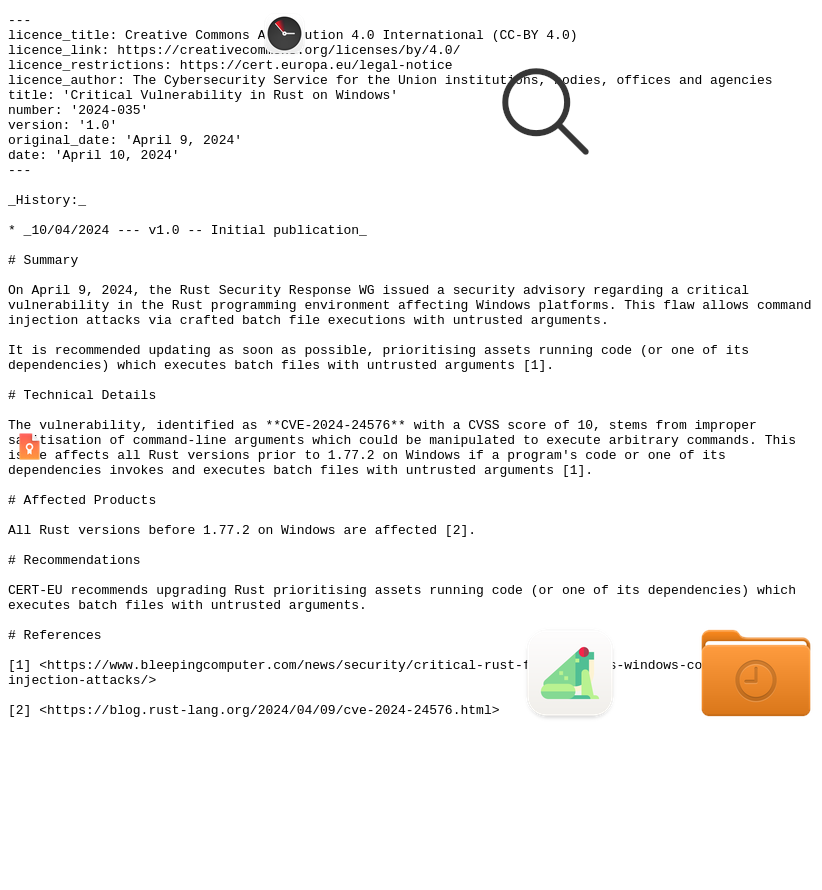 The image size is (822, 890). What do you see at coordinates (756, 673) in the screenshot?
I see `access temporary files folder` at bounding box center [756, 673].